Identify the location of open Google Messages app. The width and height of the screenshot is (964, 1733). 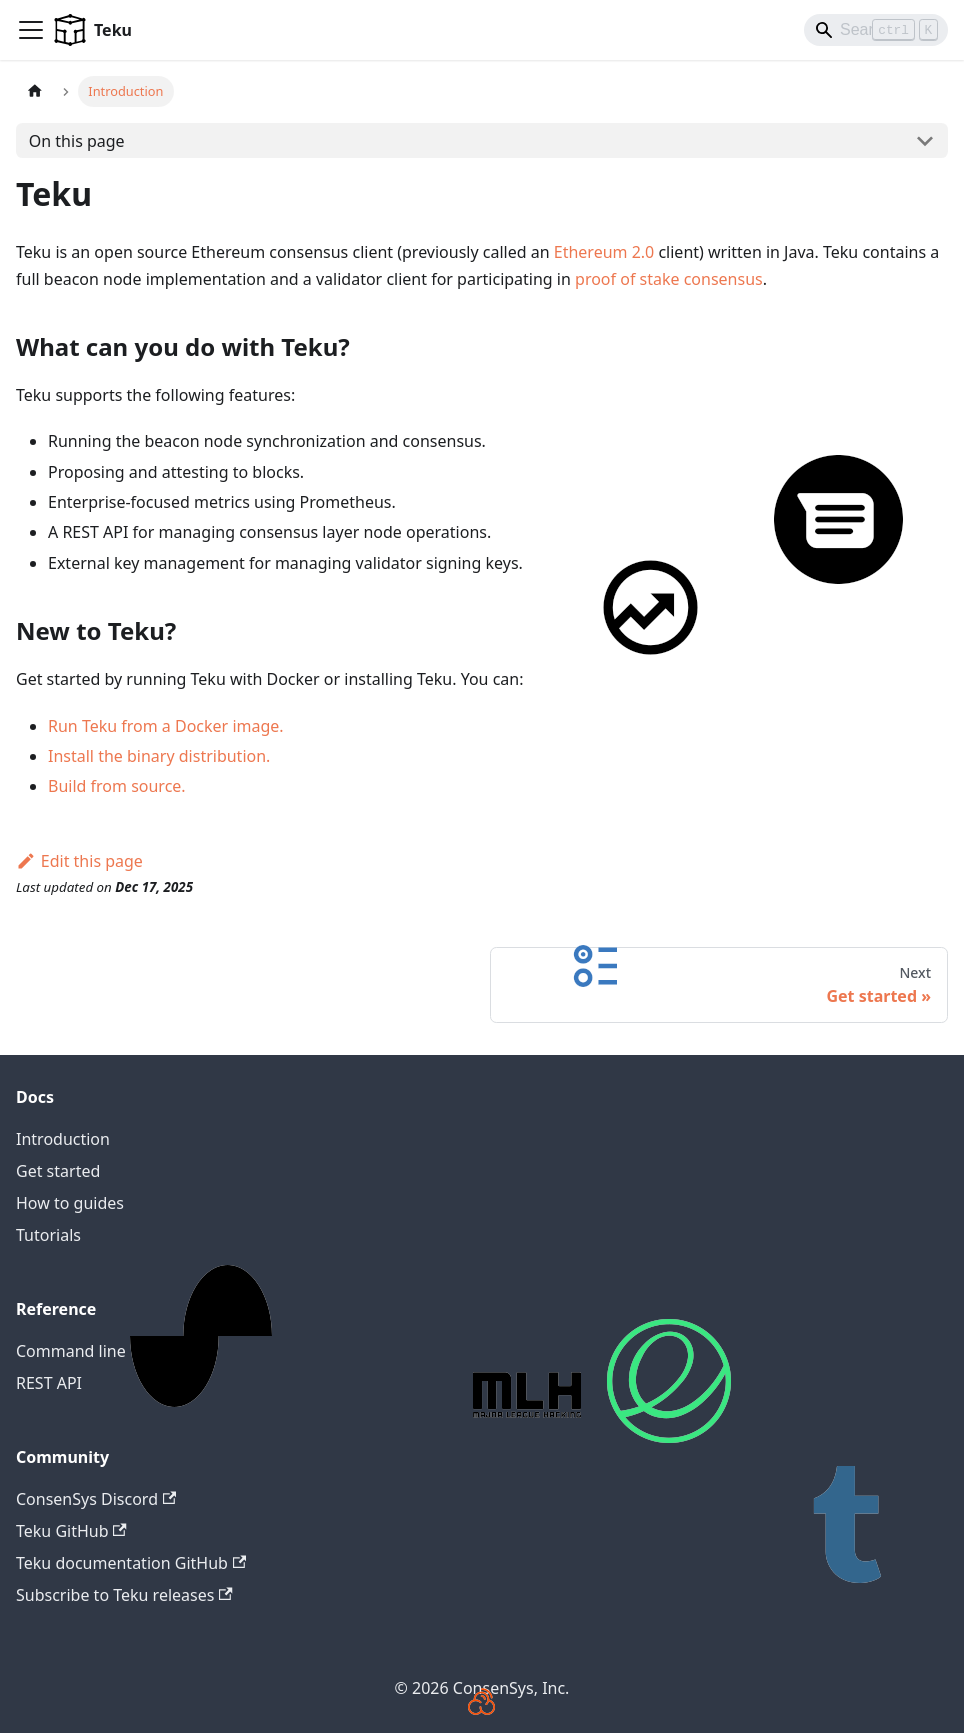
(838, 519).